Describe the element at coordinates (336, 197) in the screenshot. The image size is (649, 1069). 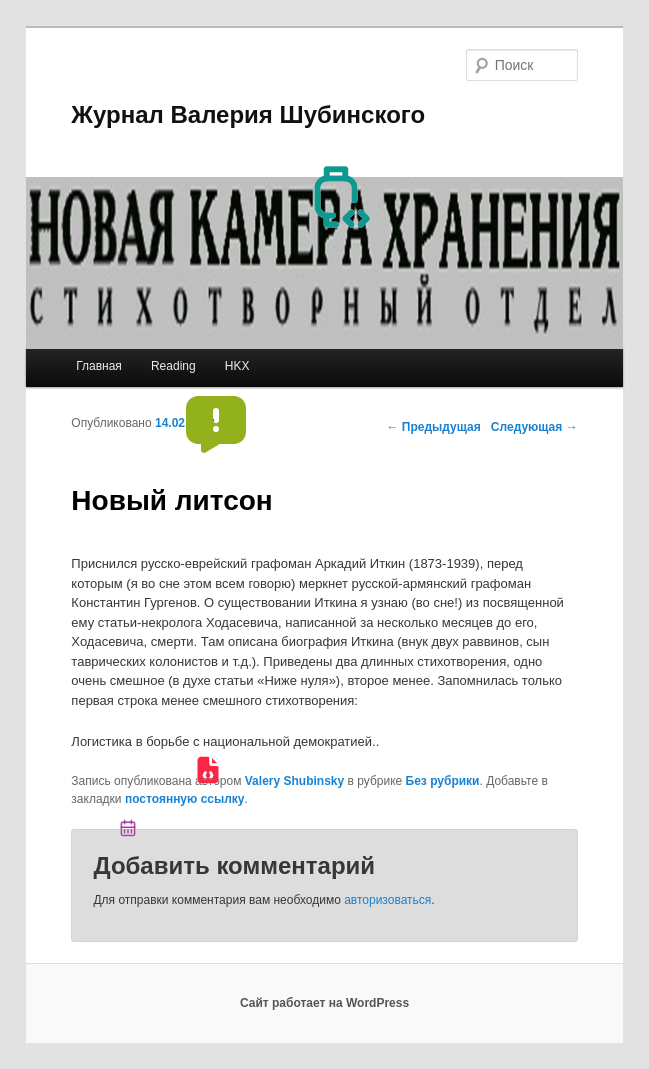
I see `access developer tools for smartwatch` at that location.